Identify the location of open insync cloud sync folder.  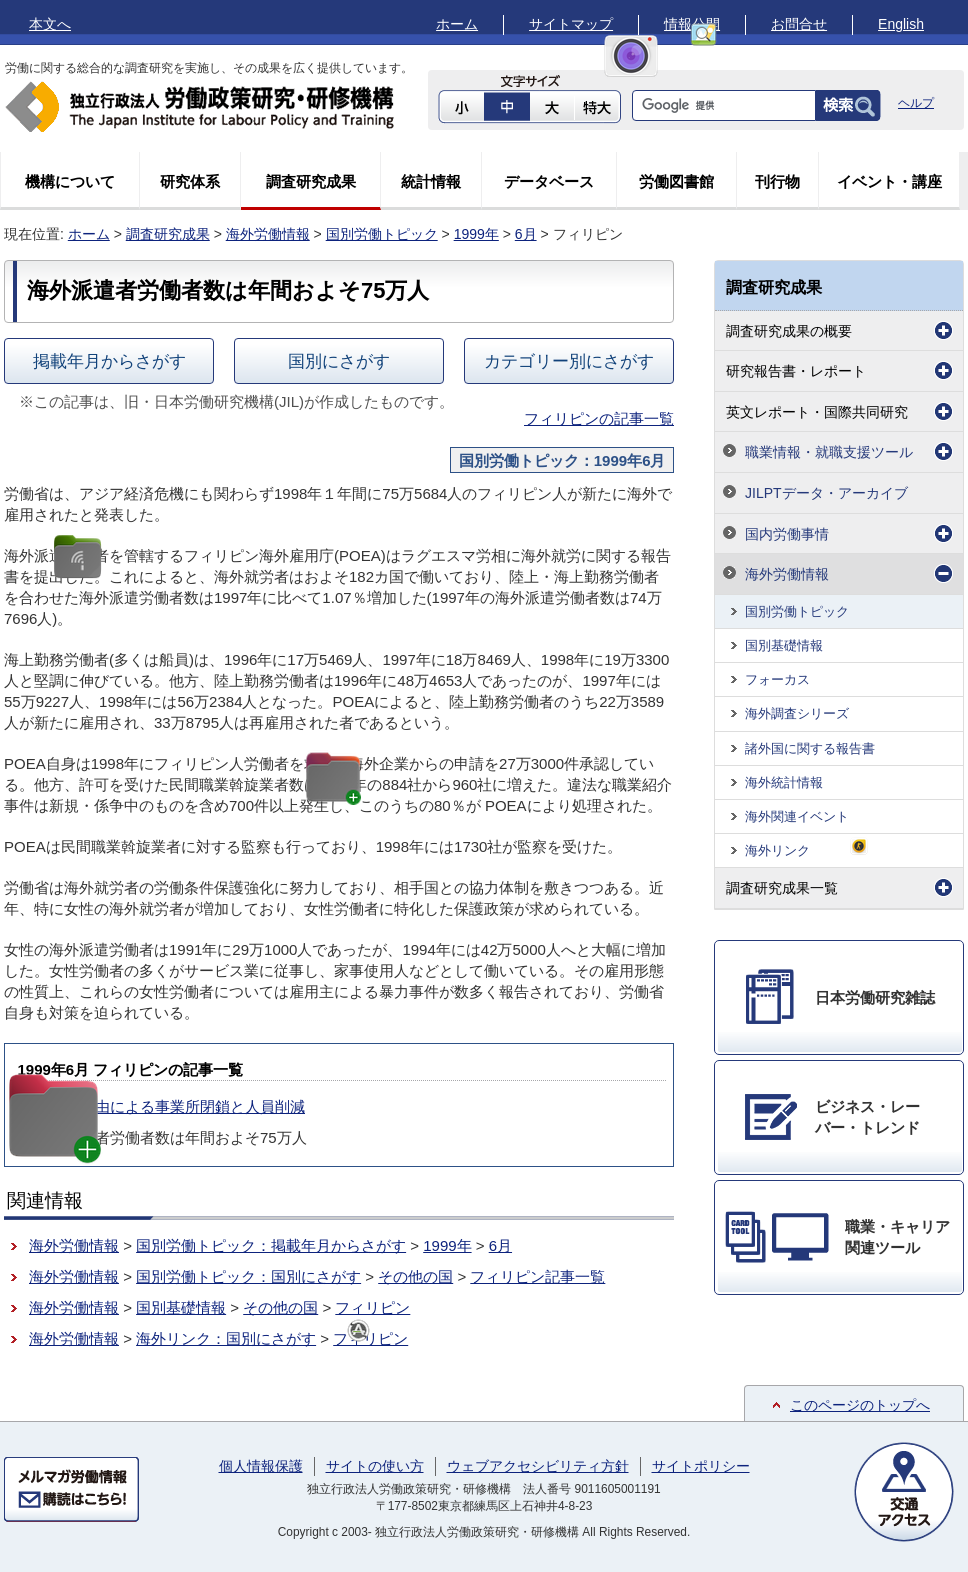
(77, 556).